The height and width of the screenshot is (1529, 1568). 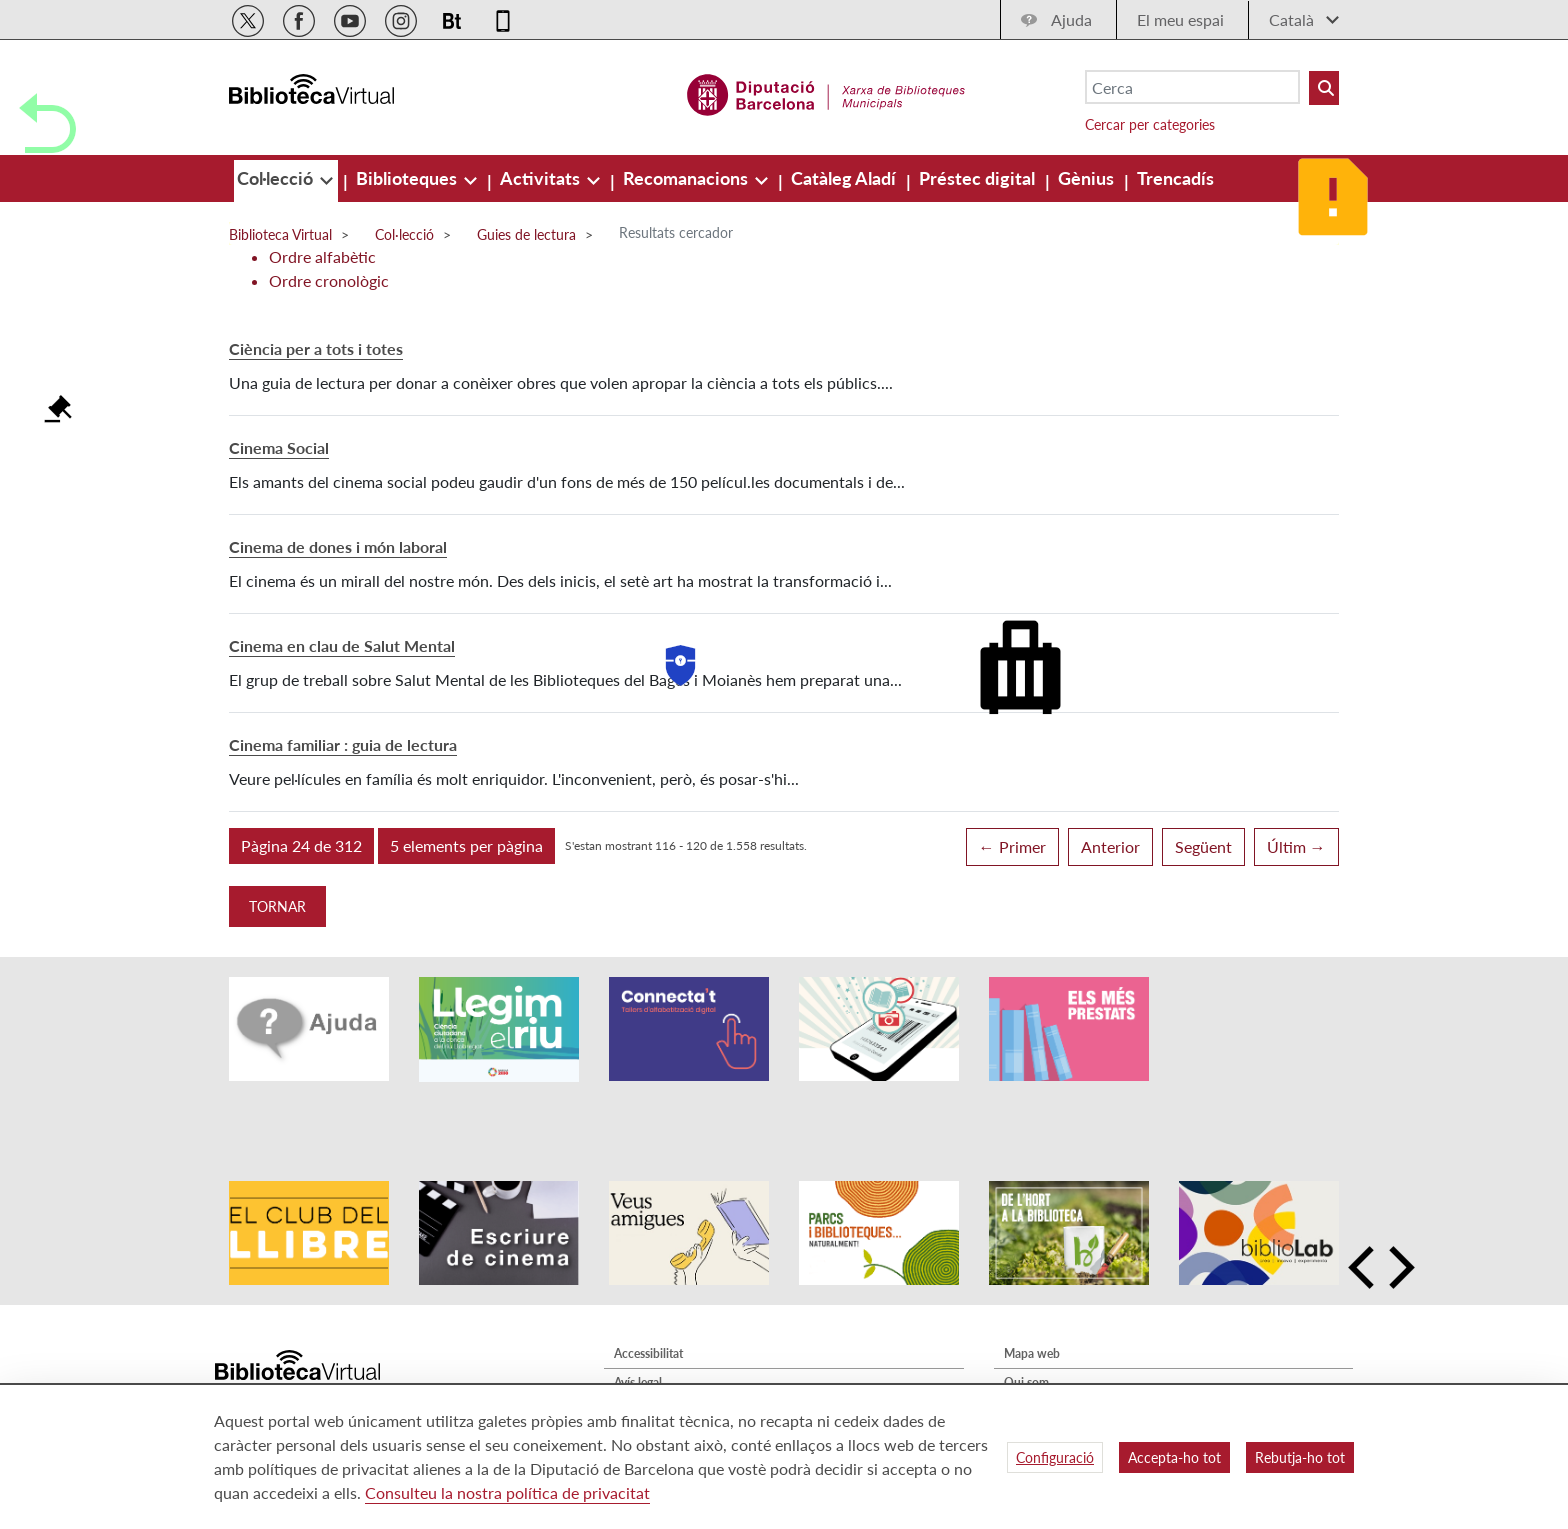 What do you see at coordinates (49, 126) in the screenshot?
I see `go back to the previous screen` at bounding box center [49, 126].